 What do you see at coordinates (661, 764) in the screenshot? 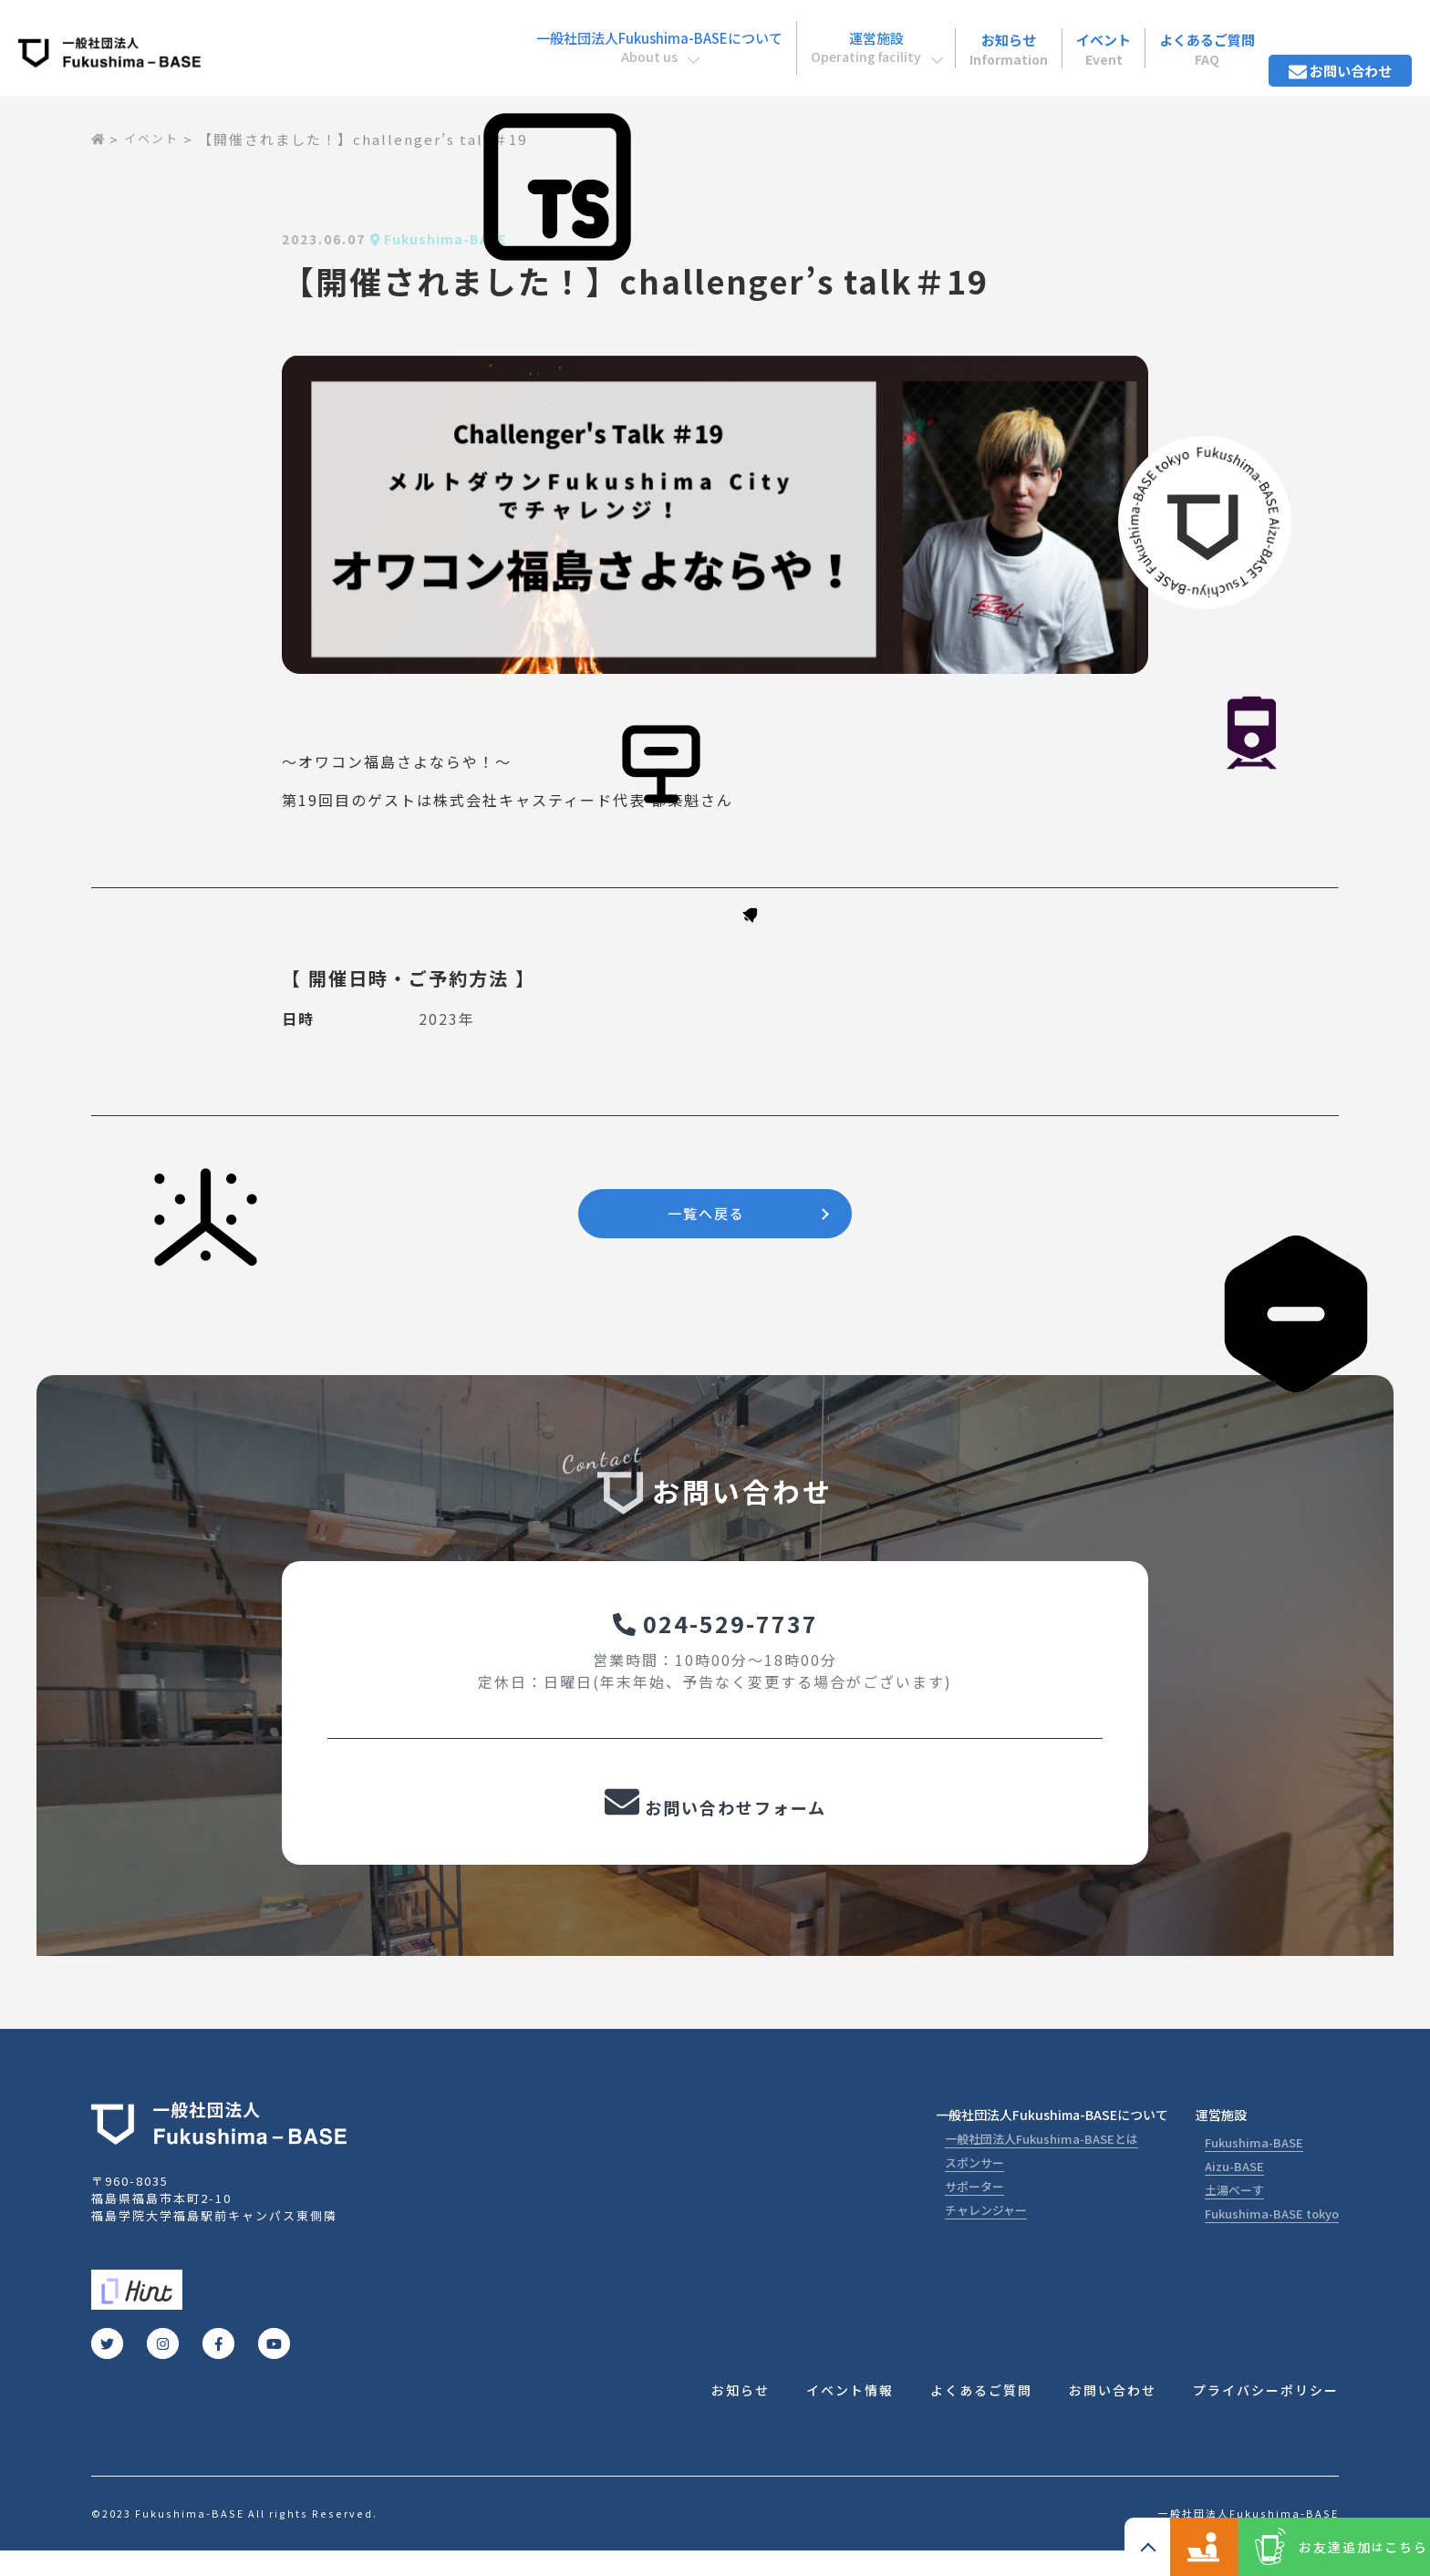
I see `indicates a reserved spot or area` at bounding box center [661, 764].